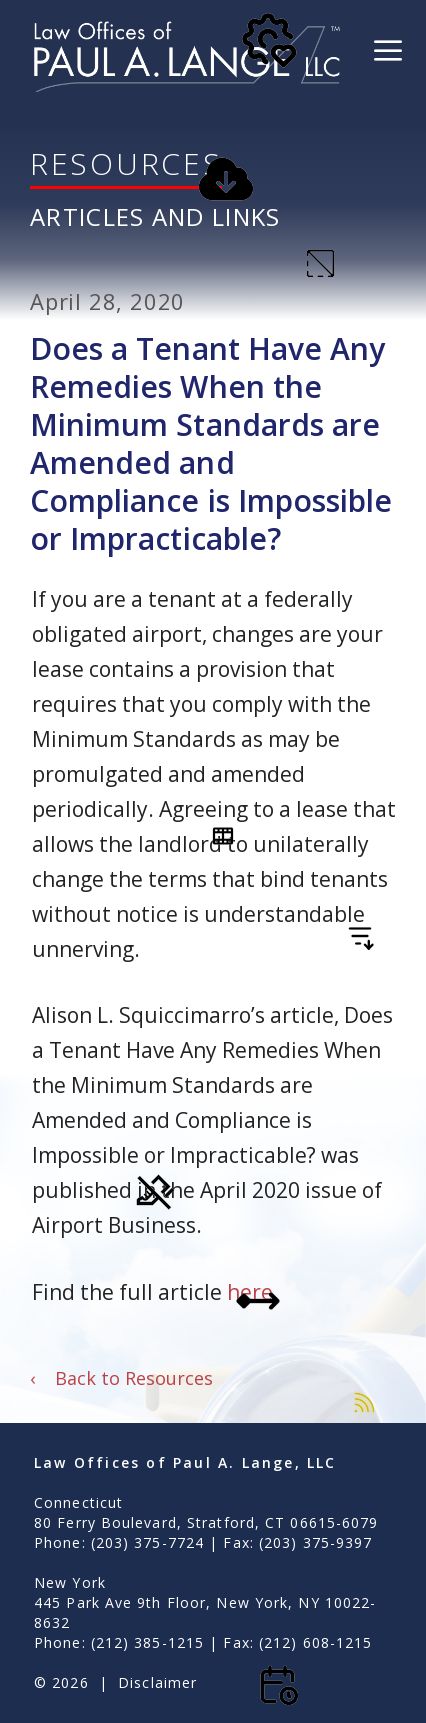  Describe the element at coordinates (226, 179) in the screenshot. I see `download from cloud storage` at that location.